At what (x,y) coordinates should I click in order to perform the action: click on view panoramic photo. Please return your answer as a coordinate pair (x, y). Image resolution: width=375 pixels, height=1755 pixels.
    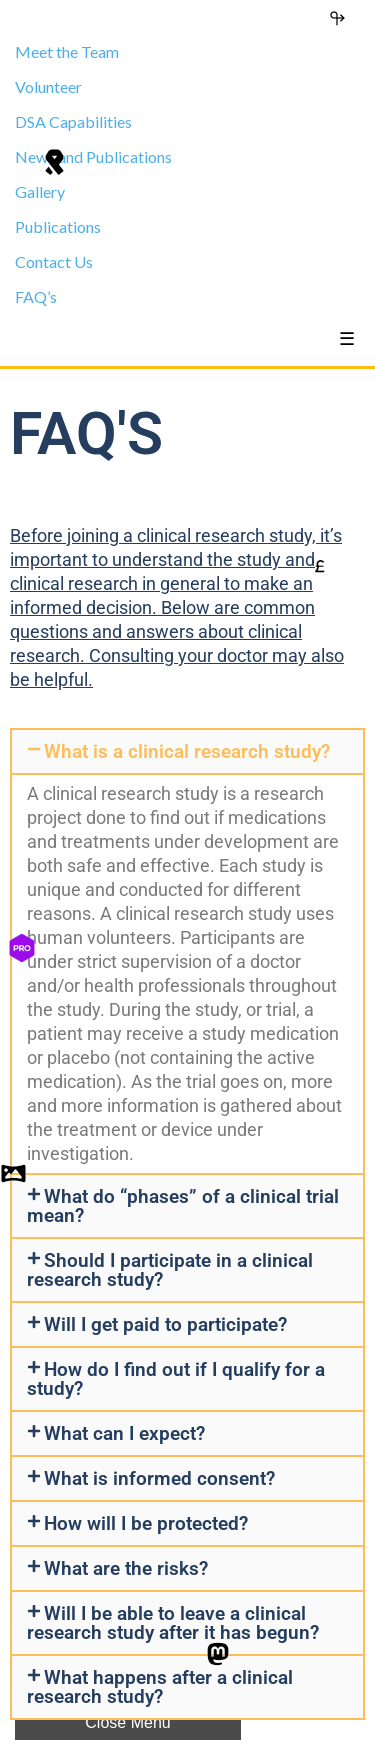
    Looking at the image, I should click on (13, 1173).